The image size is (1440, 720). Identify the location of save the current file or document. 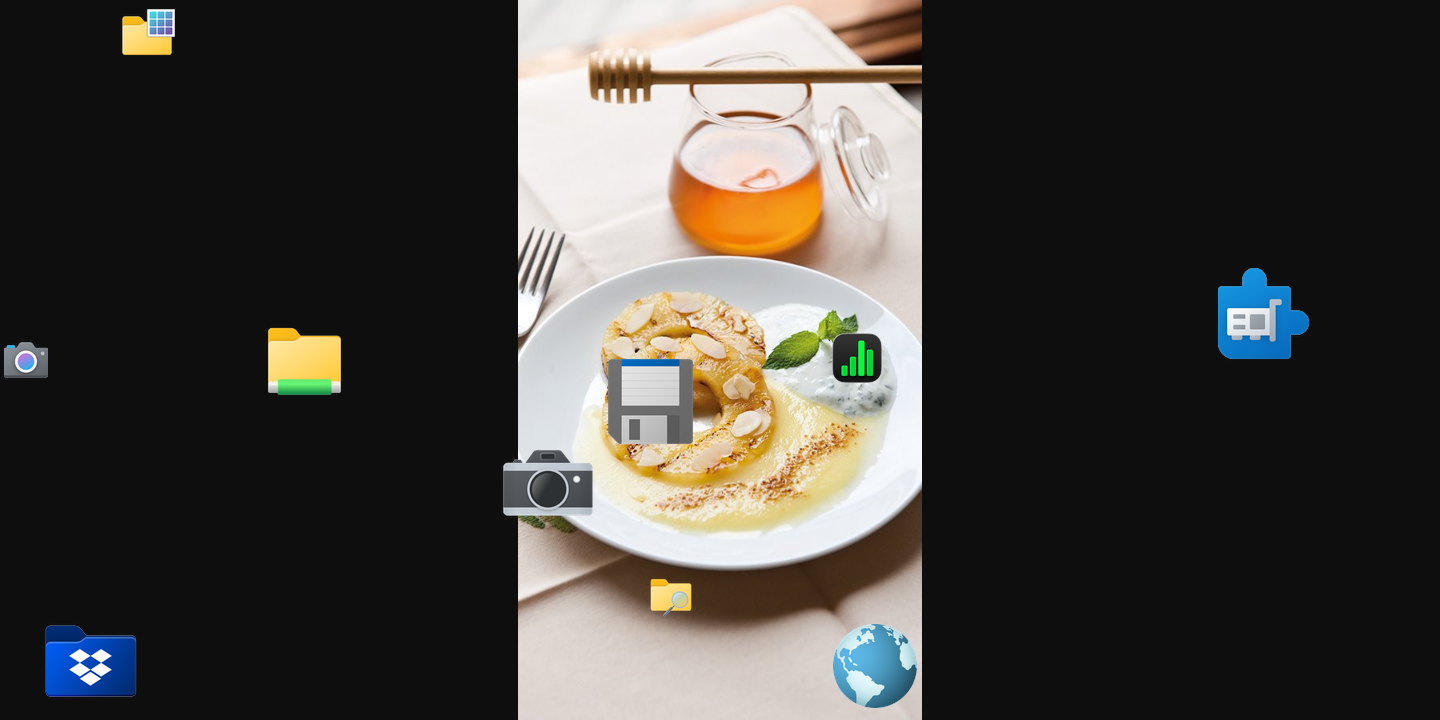
(650, 401).